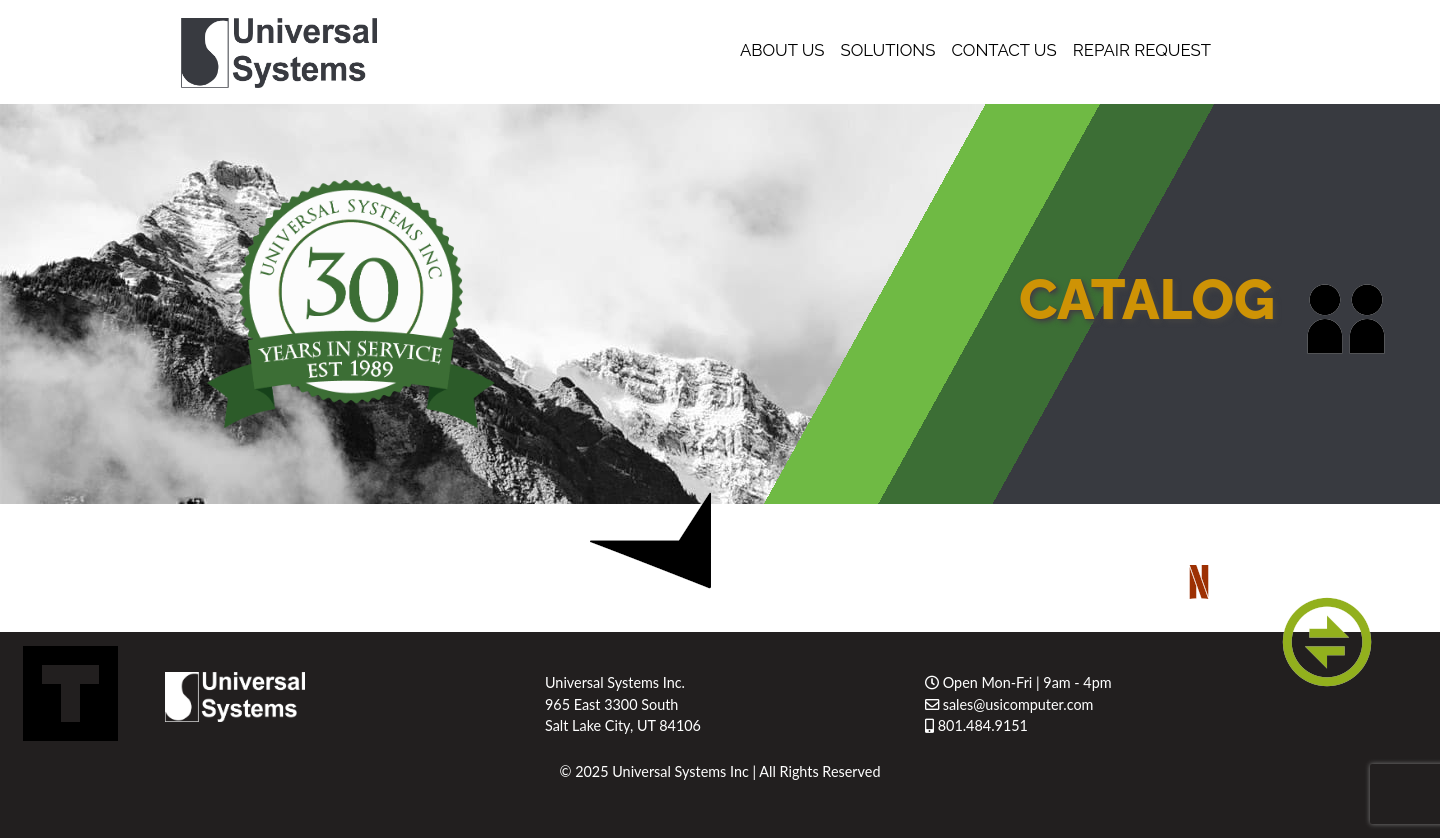  Describe the element at coordinates (1327, 642) in the screenshot. I see `exchange or convert currency` at that location.